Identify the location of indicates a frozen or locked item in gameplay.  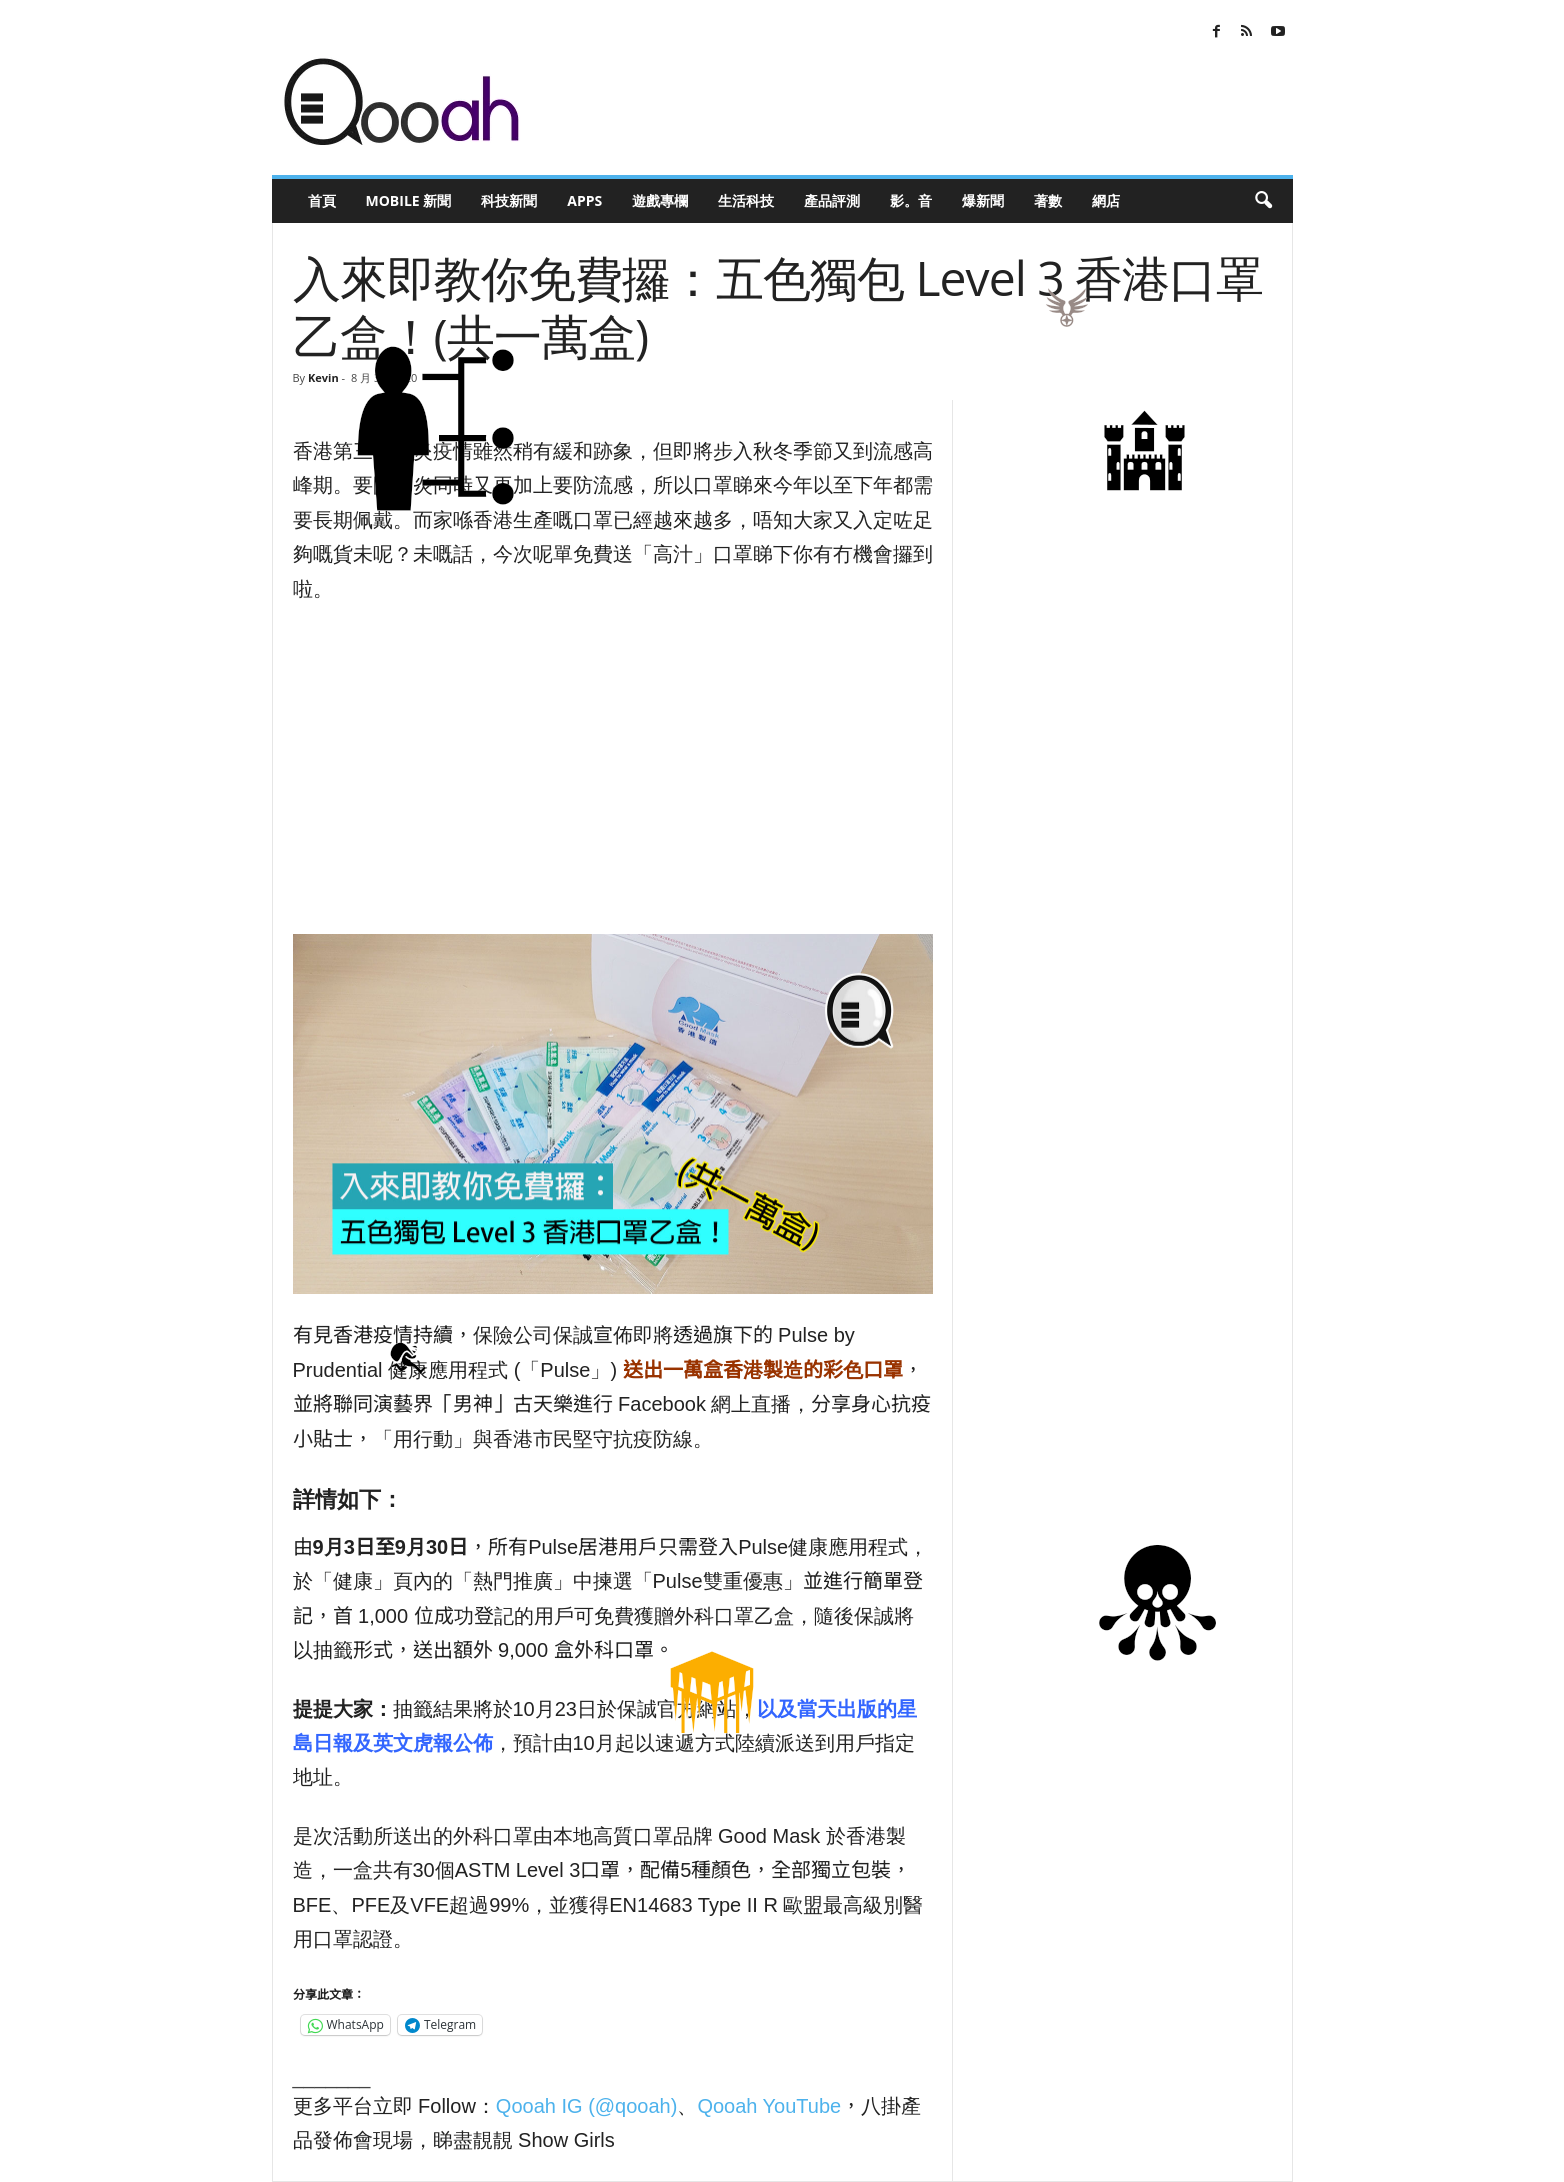
(711, 1691).